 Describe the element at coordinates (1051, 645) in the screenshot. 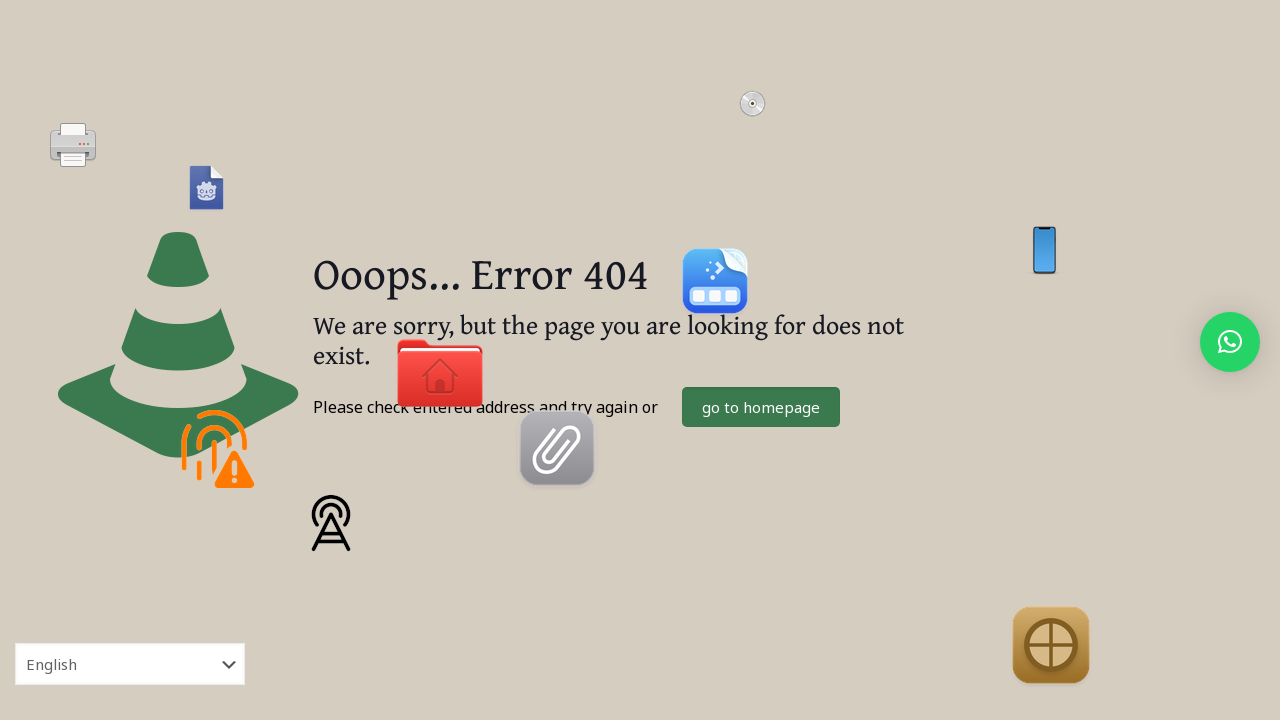

I see `launch 0 A.D. strategy game` at that location.